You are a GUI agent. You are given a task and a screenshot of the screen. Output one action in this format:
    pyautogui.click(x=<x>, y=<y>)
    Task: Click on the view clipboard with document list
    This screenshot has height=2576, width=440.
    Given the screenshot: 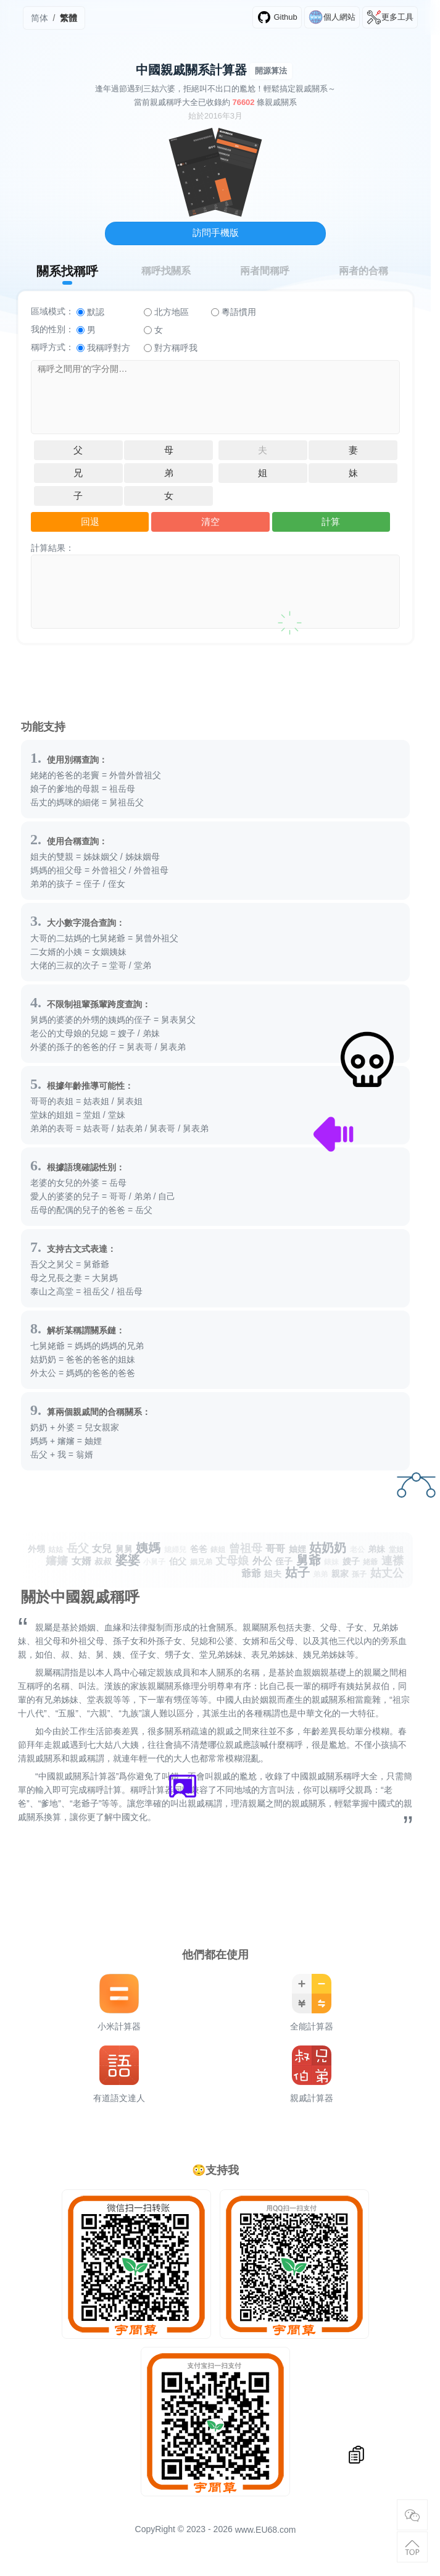 What is the action you would take?
    pyautogui.click(x=356, y=2454)
    